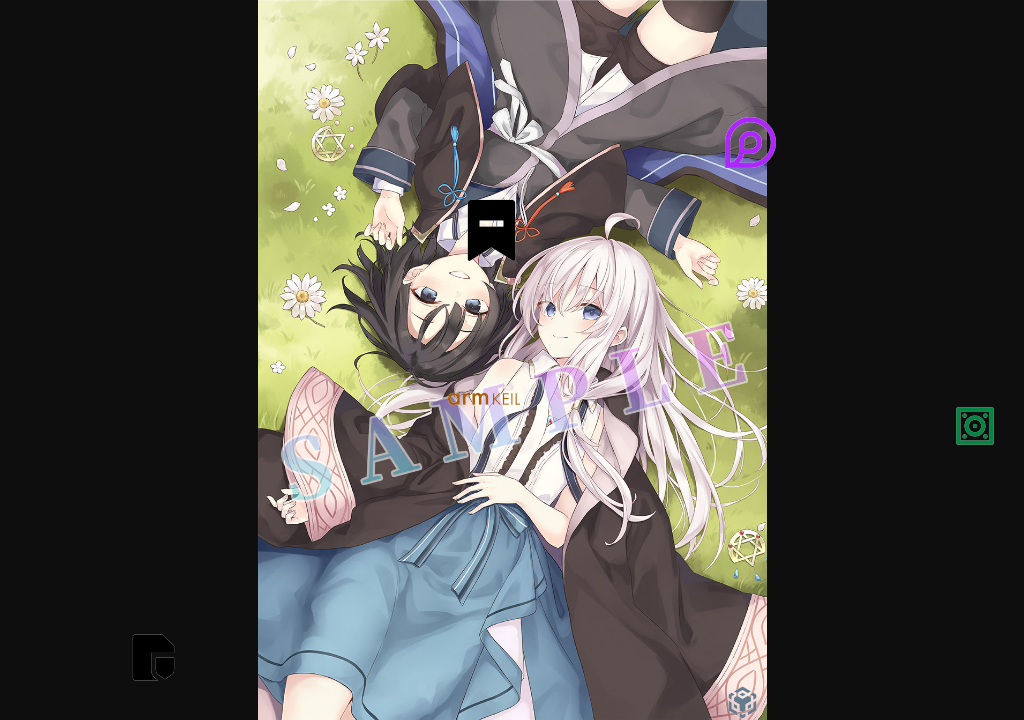 Image resolution: width=1024 pixels, height=720 pixels. What do you see at coordinates (491, 229) in the screenshot?
I see `remove from saved bookmarks` at bounding box center [491, 229].